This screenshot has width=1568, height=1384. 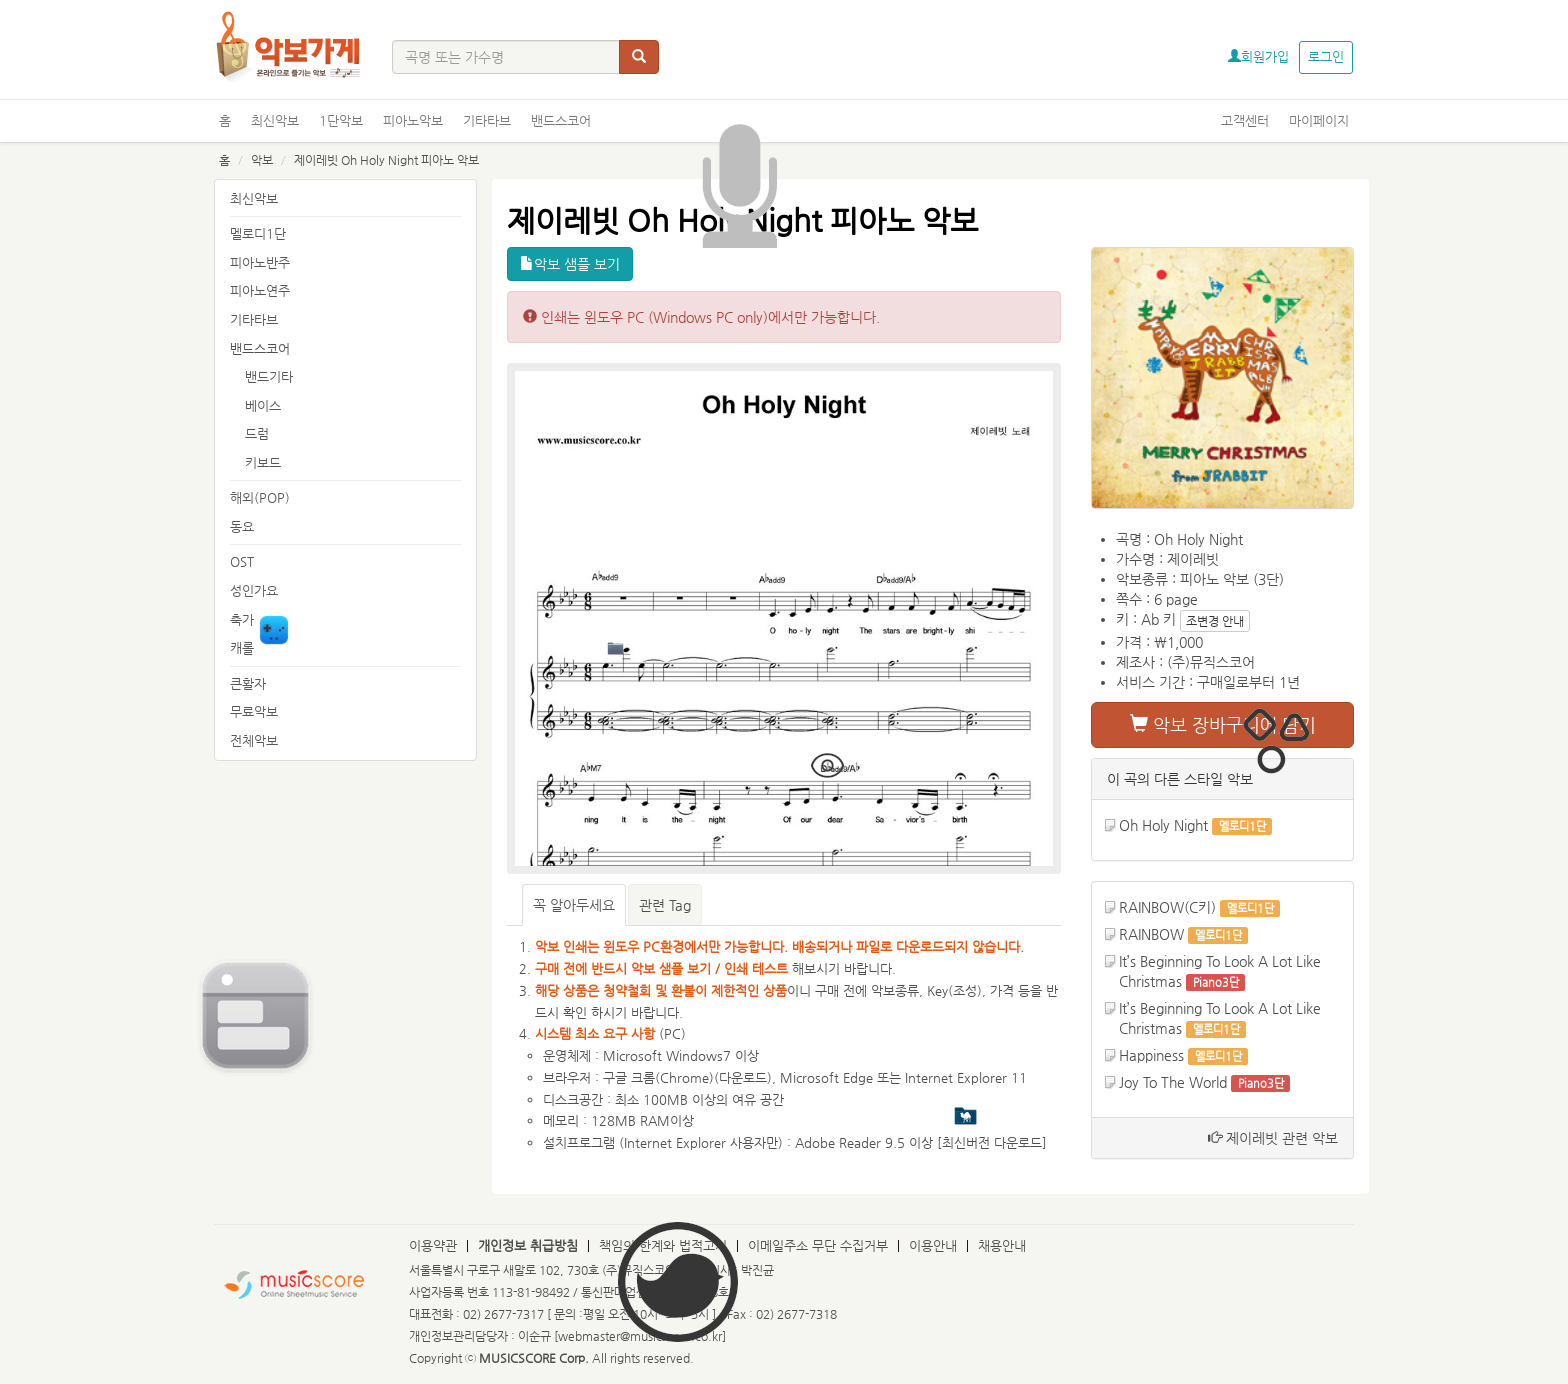 I want to click on access symbols and special characters, so click(x=1276, y=741).